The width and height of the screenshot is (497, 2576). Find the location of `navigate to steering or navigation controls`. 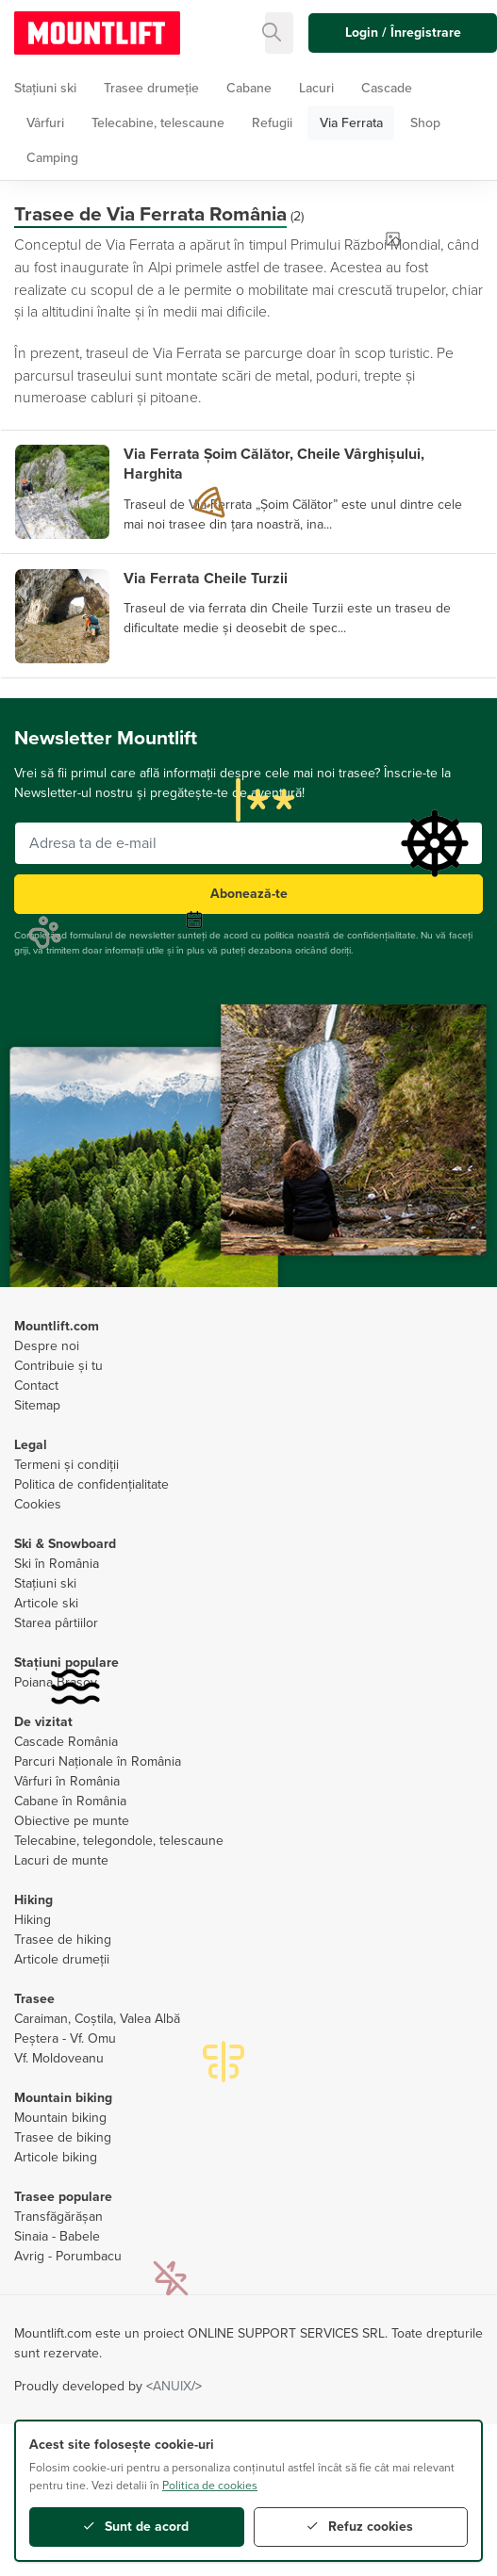

navigate to steering or navigation controls is located at coordinates (435, 843).